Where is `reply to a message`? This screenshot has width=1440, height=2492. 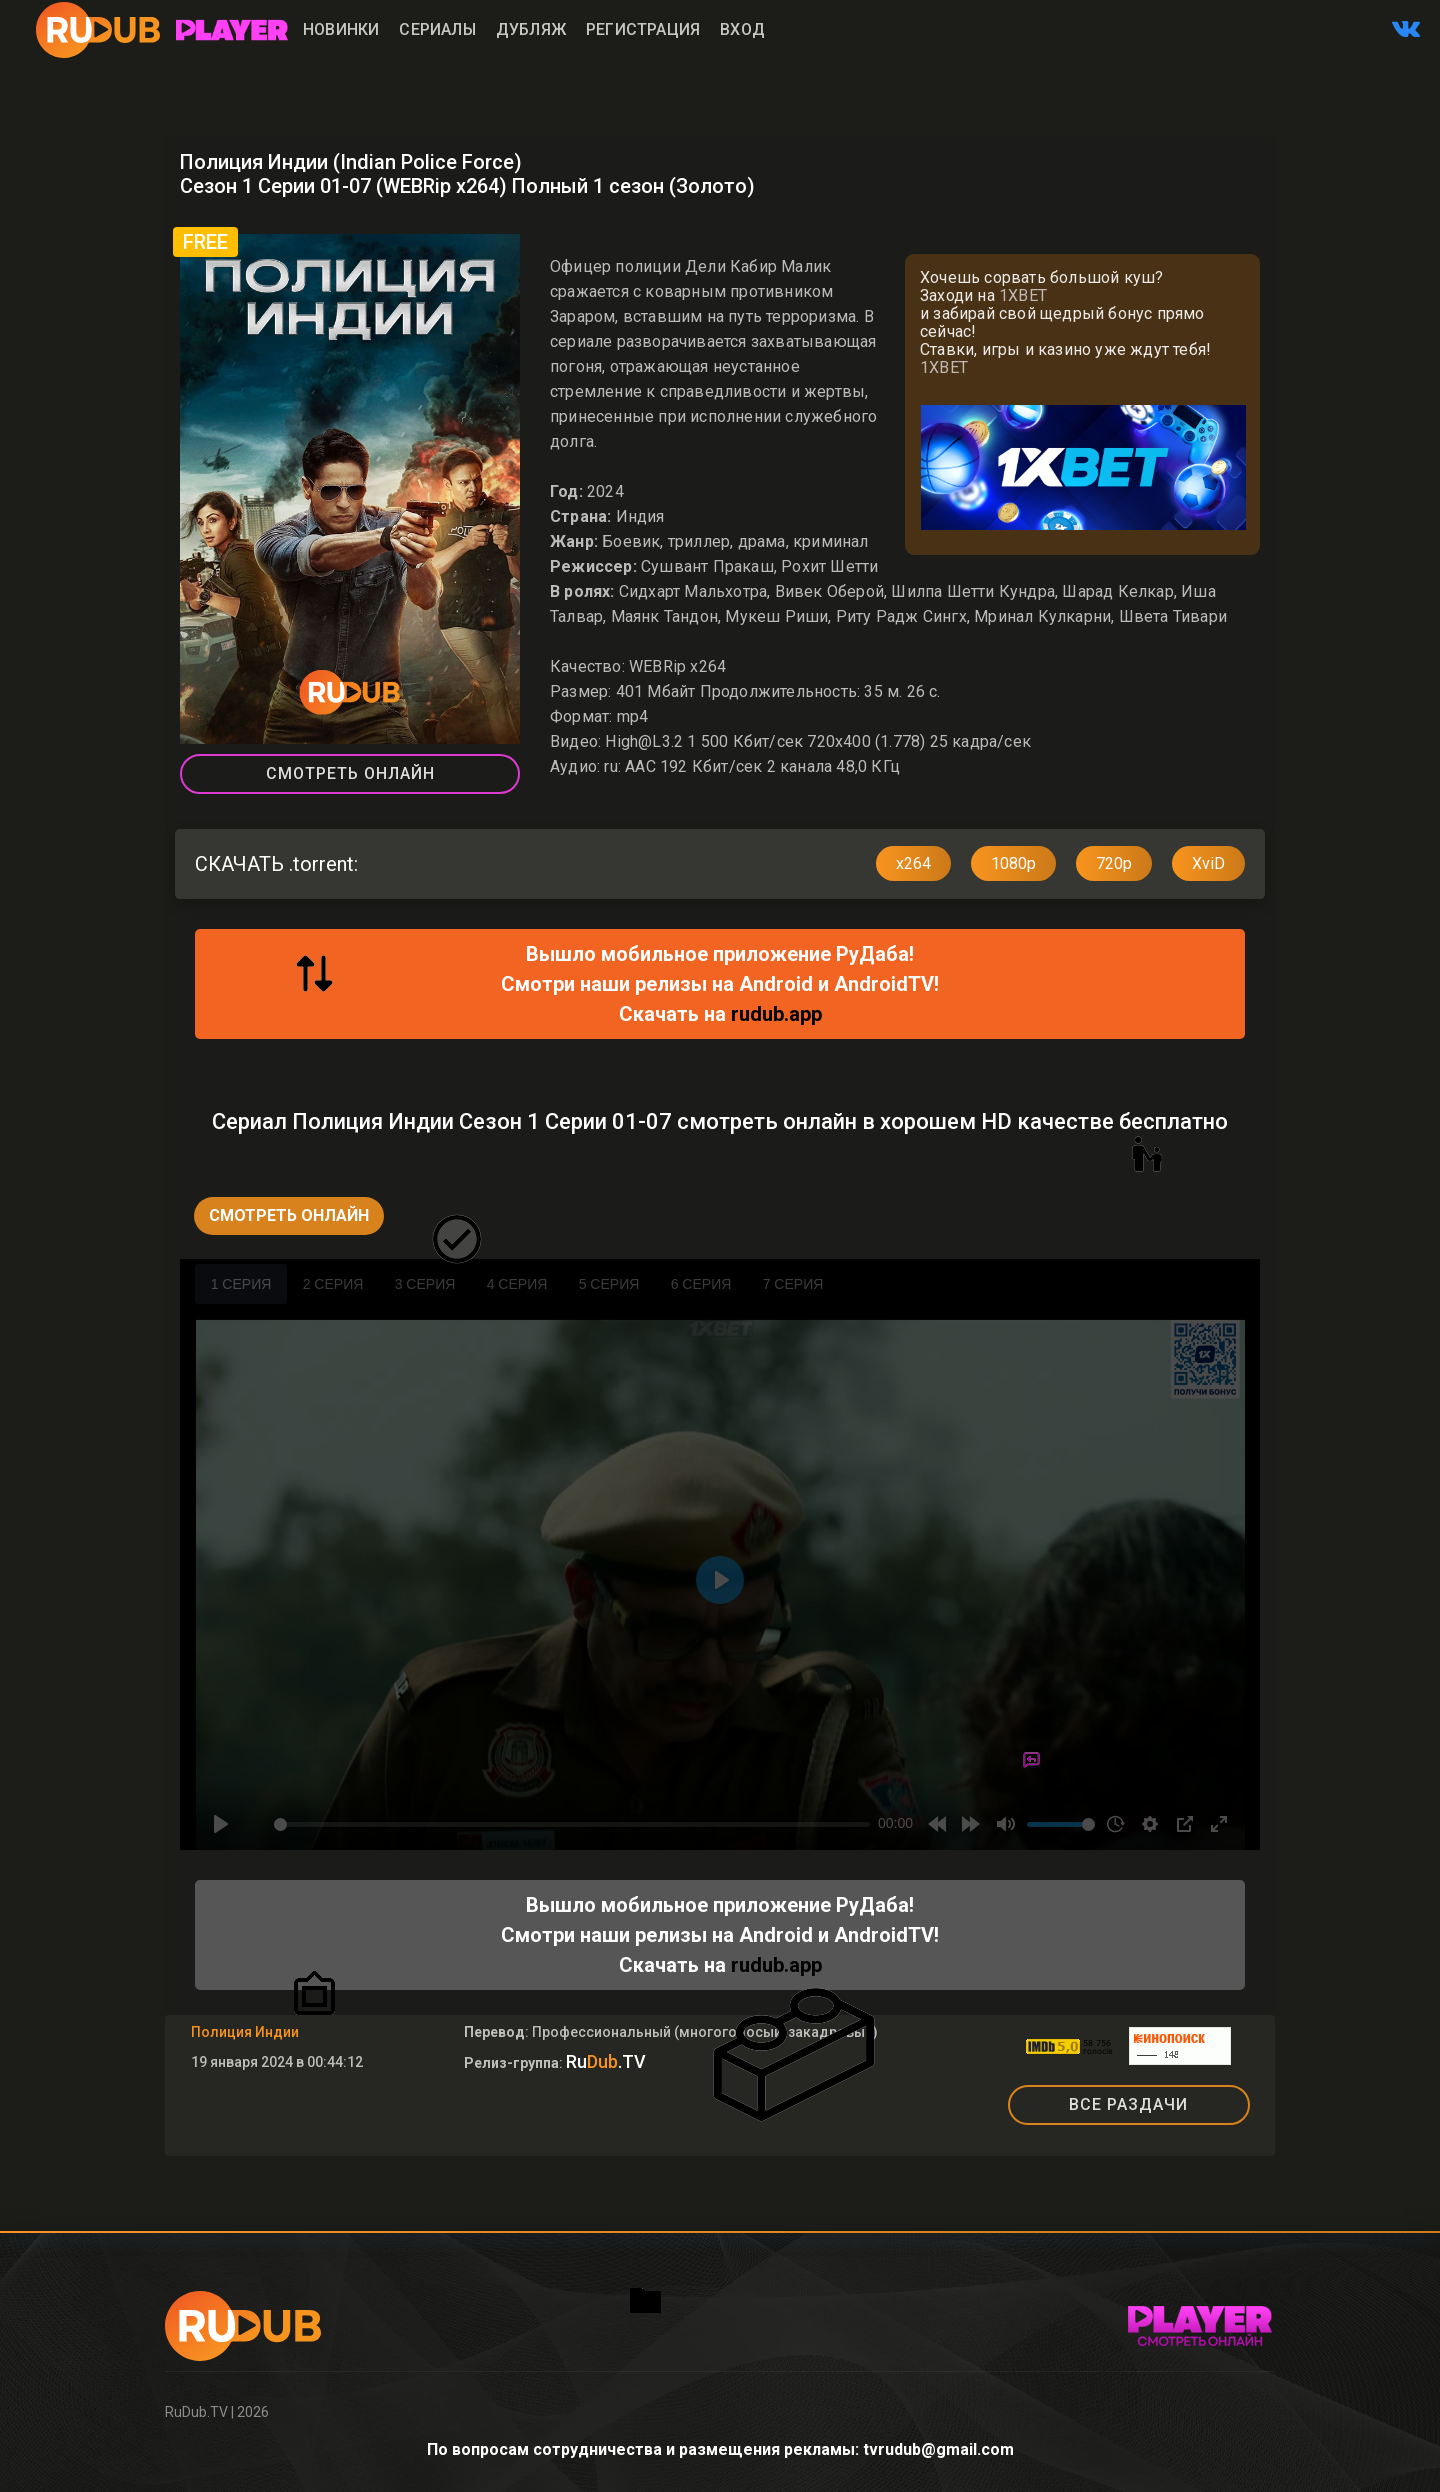
reply to a message is located at coordinates (1031, 1759).